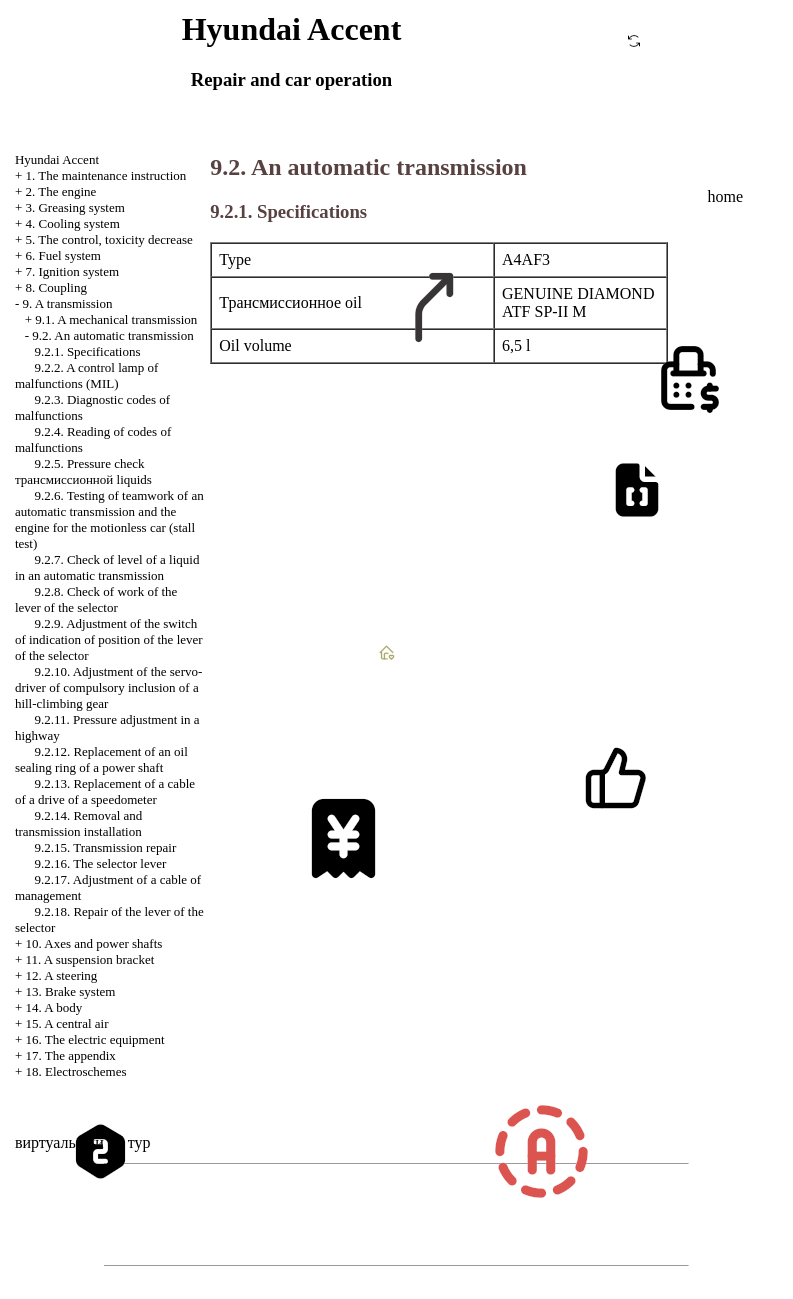  What do you see at coordinates (616, 778) in the screenshot?
I see `like or approve content` at bounding box center [616, 778].